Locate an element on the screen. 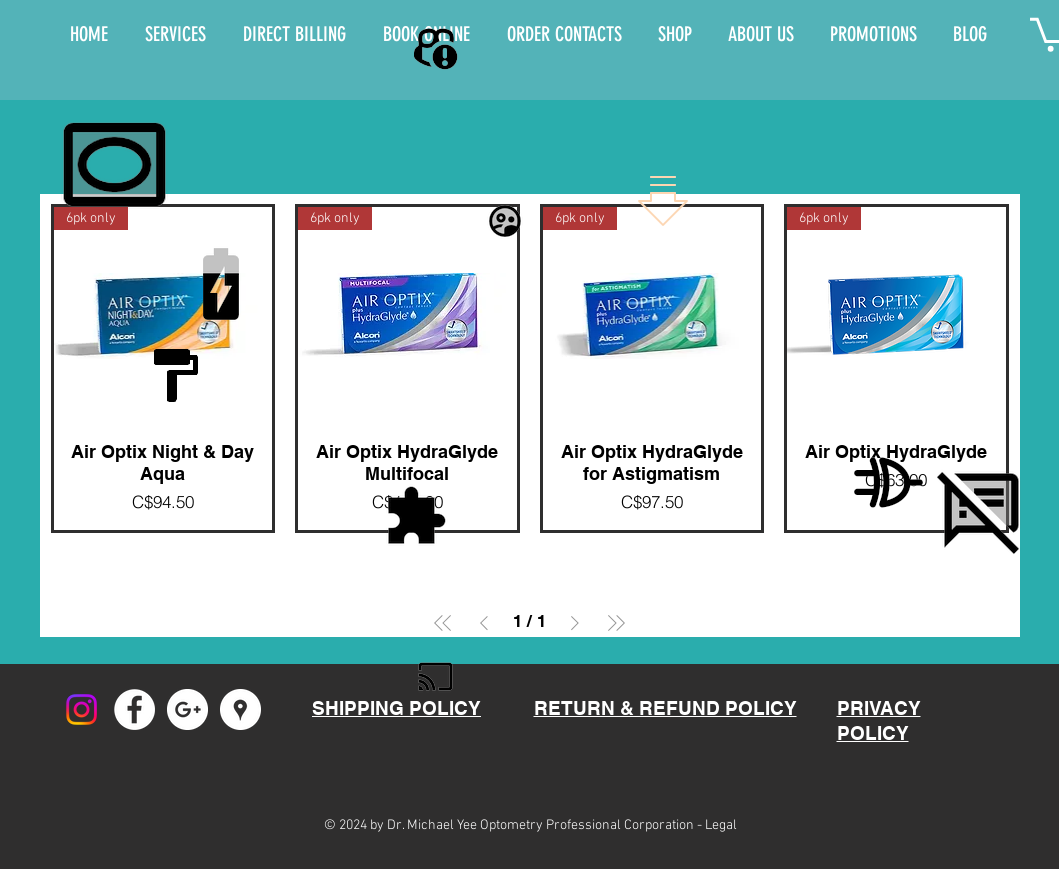 The image size is (1059, 869). manage browser extensions is located at coordinates (415, 516).